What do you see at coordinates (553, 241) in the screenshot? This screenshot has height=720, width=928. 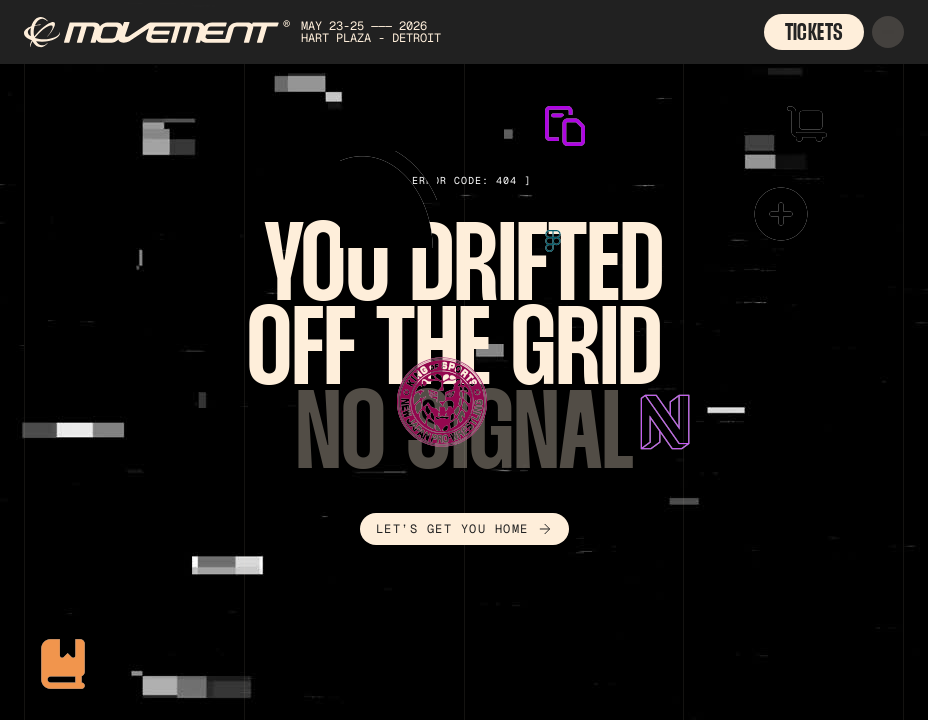 I see `open Figma design file` at bounding box center [553, 241].